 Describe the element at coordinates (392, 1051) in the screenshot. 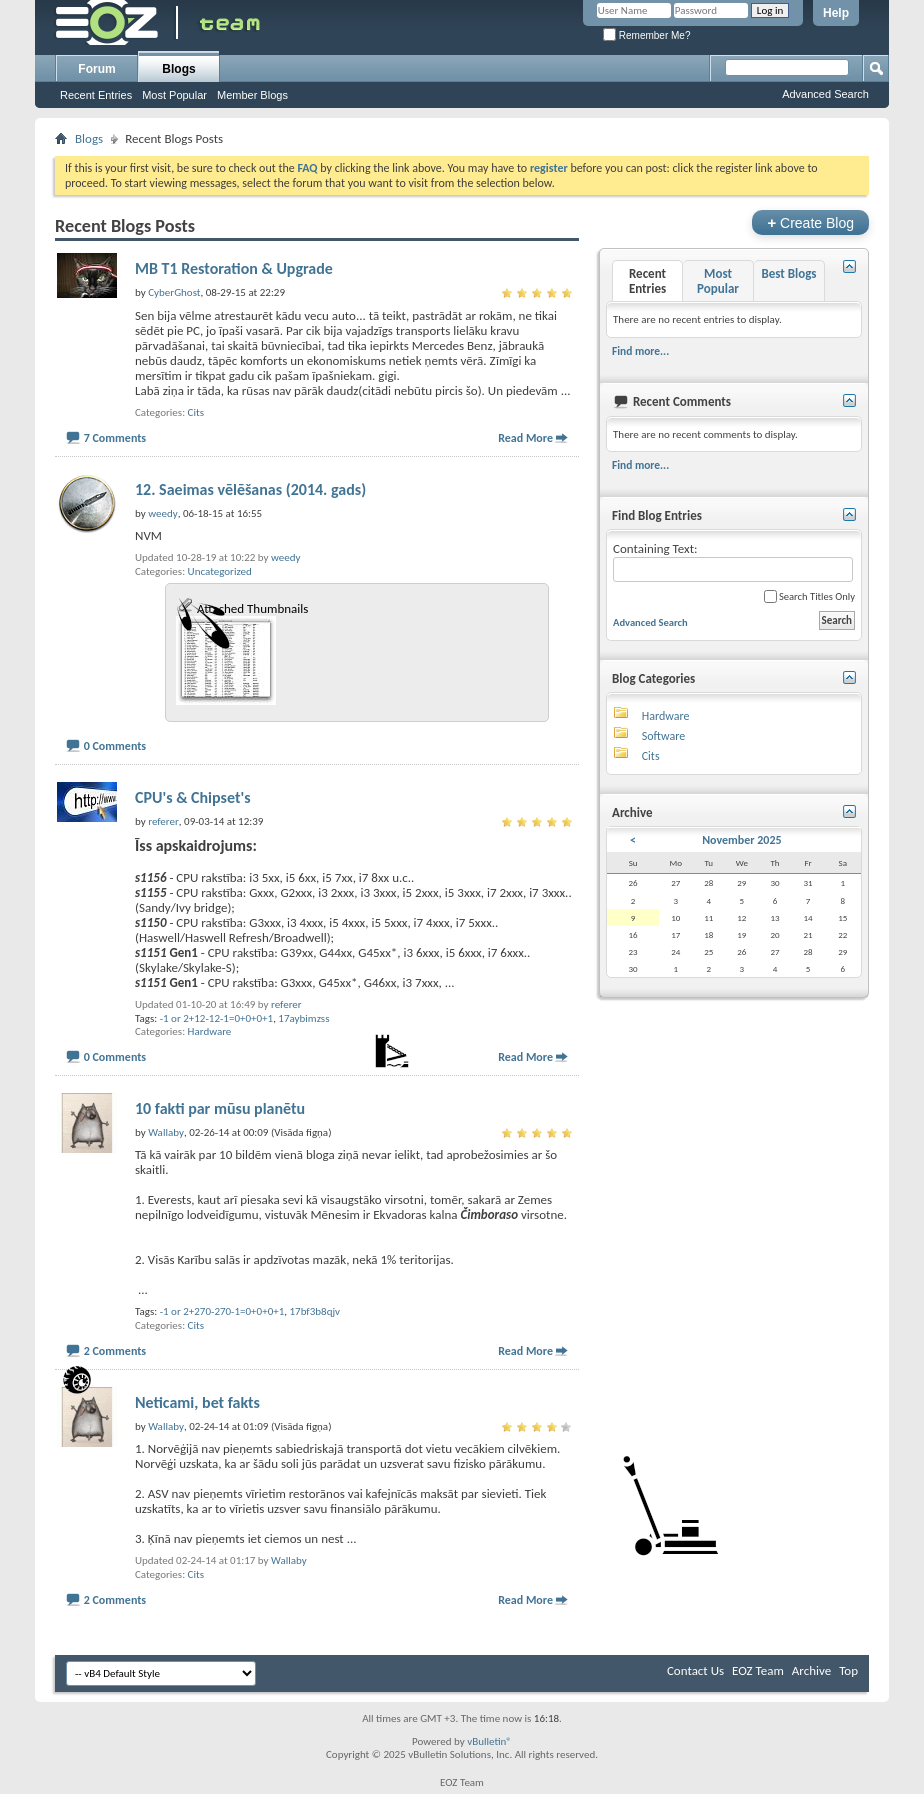

I see `access castle or fortress features in a game` at that location.